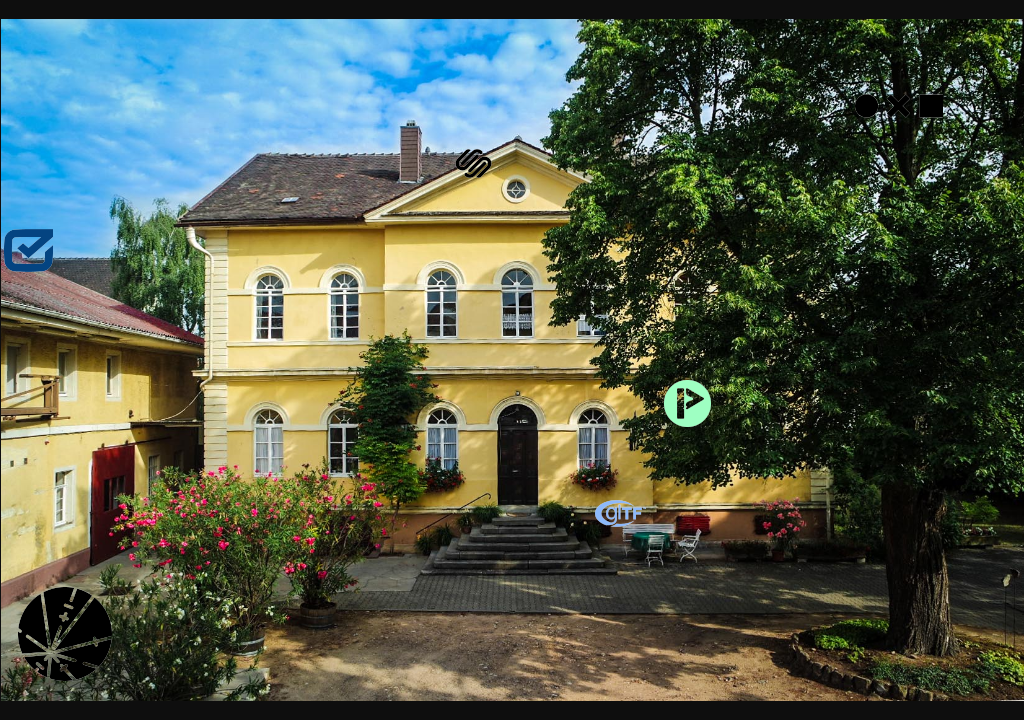 Image resolution: width=1024 pixels, height=720 pixels. What do you see at coordinates (687, 403) in the screenshot?
I see `open picarto.tv streaming platform` at bounding box center [687, 403].